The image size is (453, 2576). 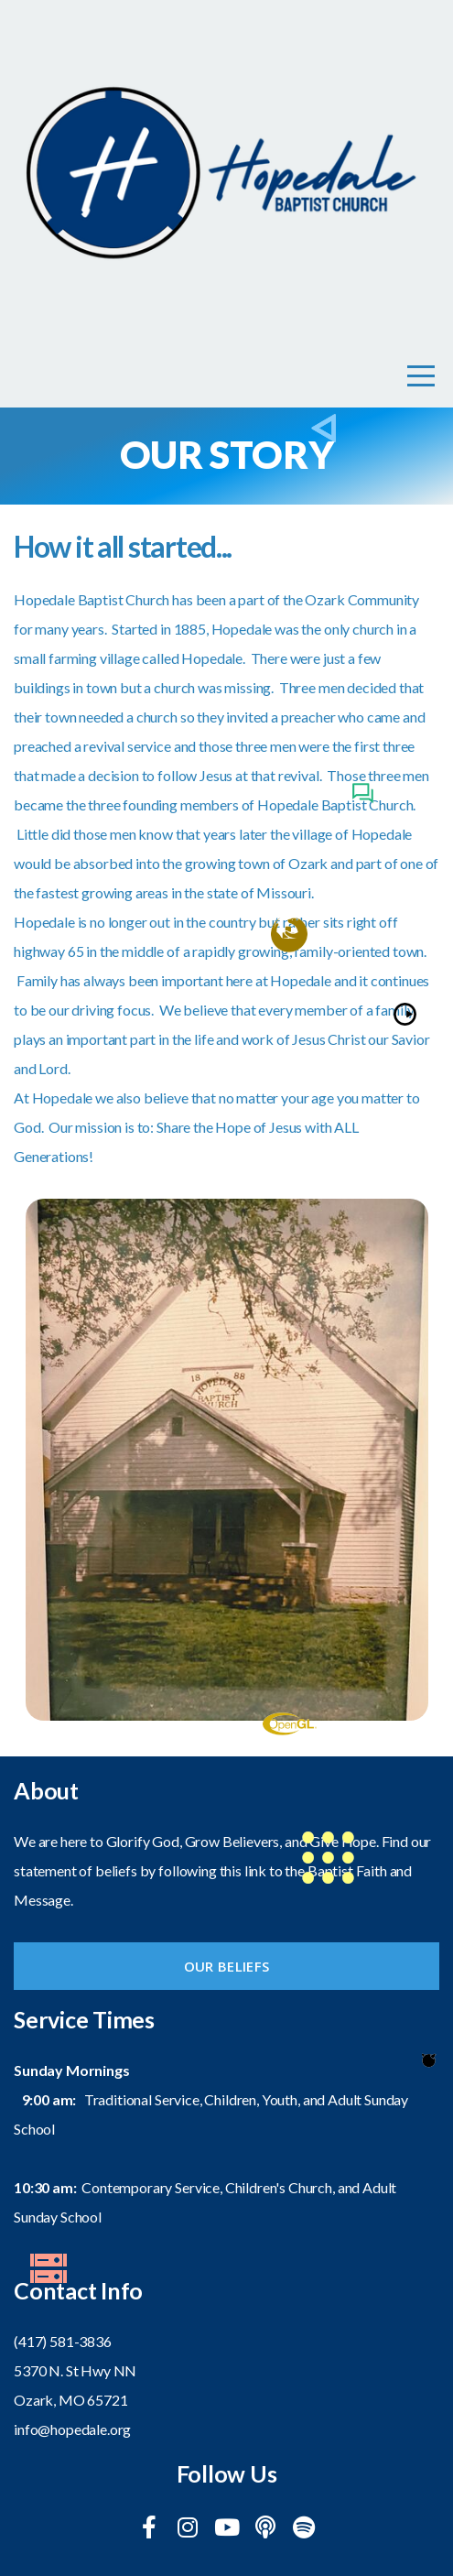 I want to click on OpenGL graphics library branding, so click(x=289, y=1723).